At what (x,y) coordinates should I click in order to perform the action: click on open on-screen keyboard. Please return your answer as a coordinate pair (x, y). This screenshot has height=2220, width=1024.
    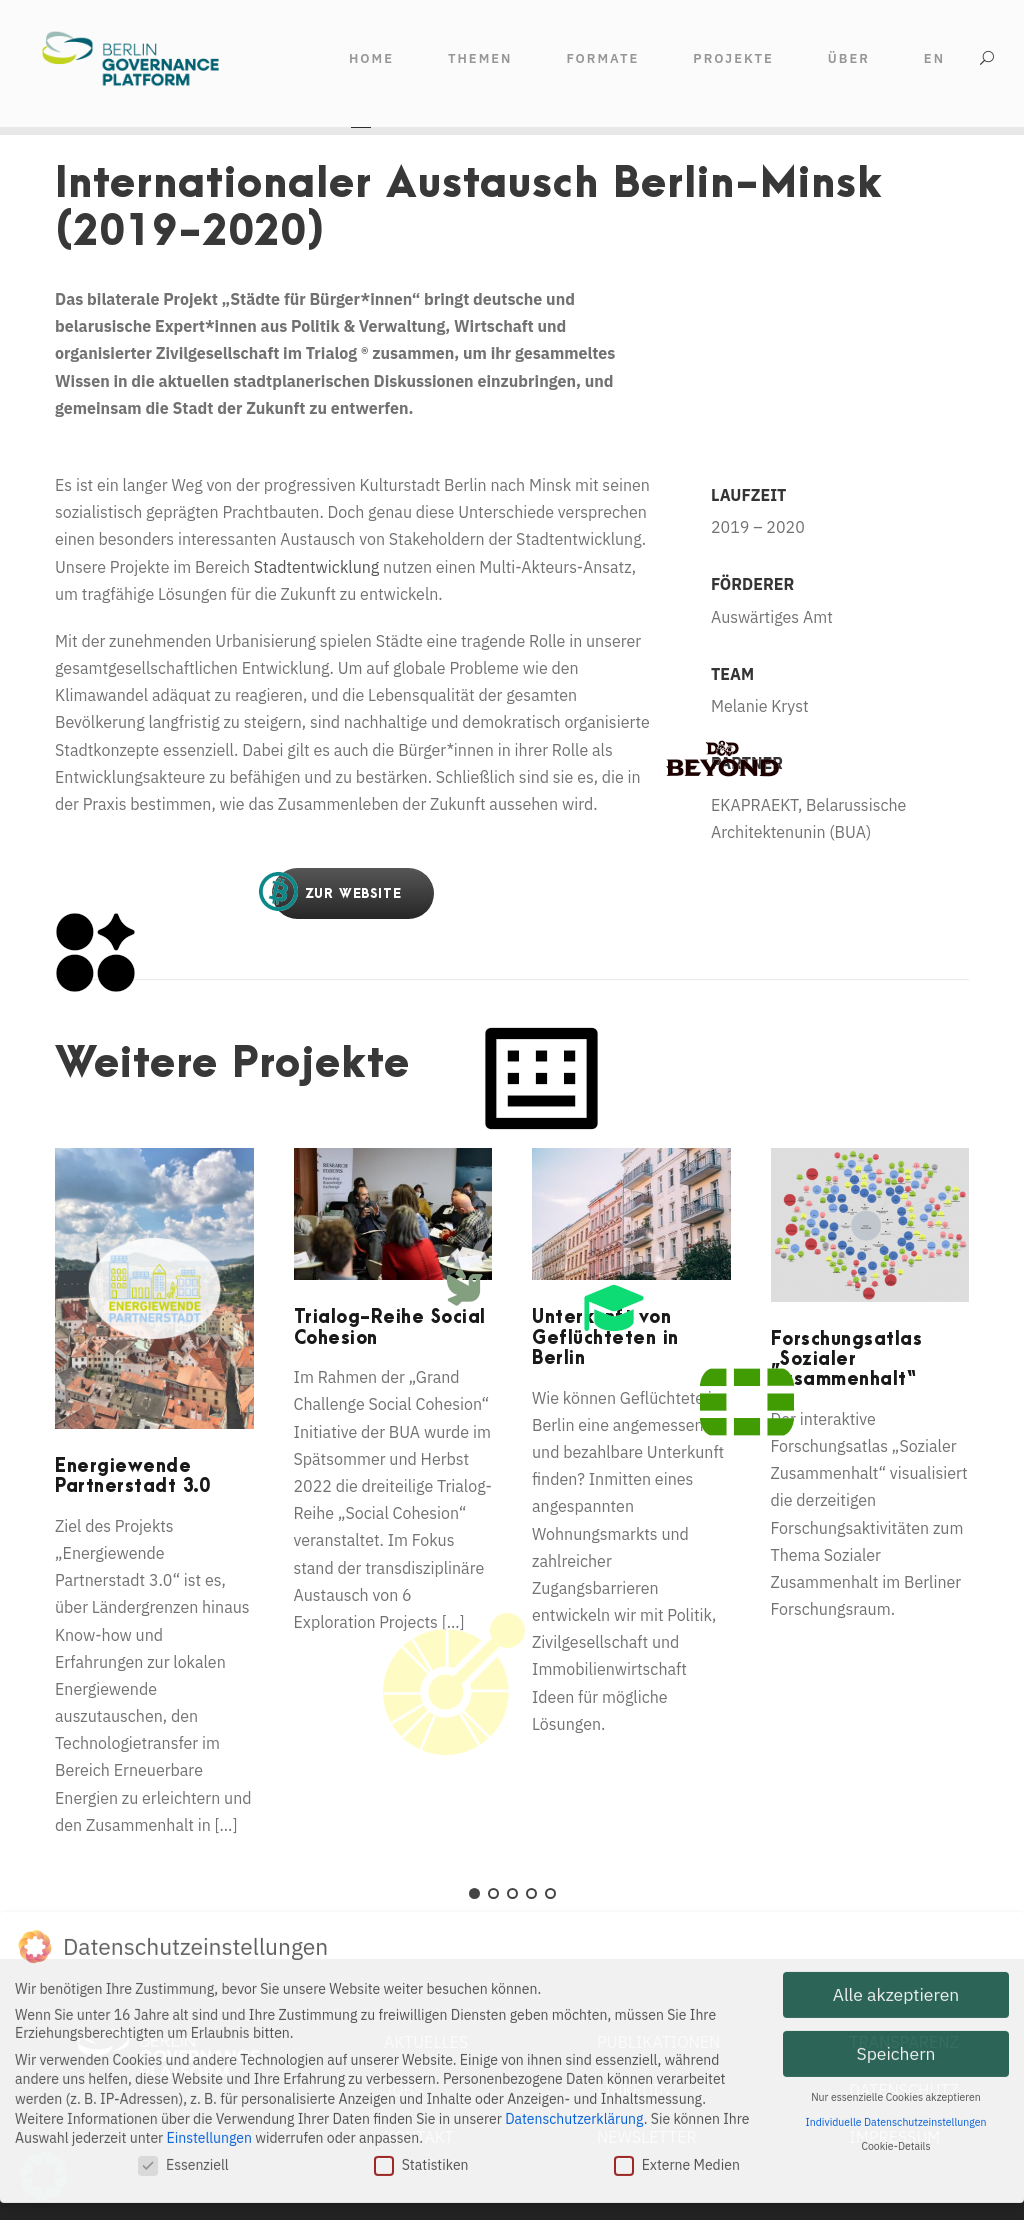
    Looking at the image, I should click on (541, 1078).